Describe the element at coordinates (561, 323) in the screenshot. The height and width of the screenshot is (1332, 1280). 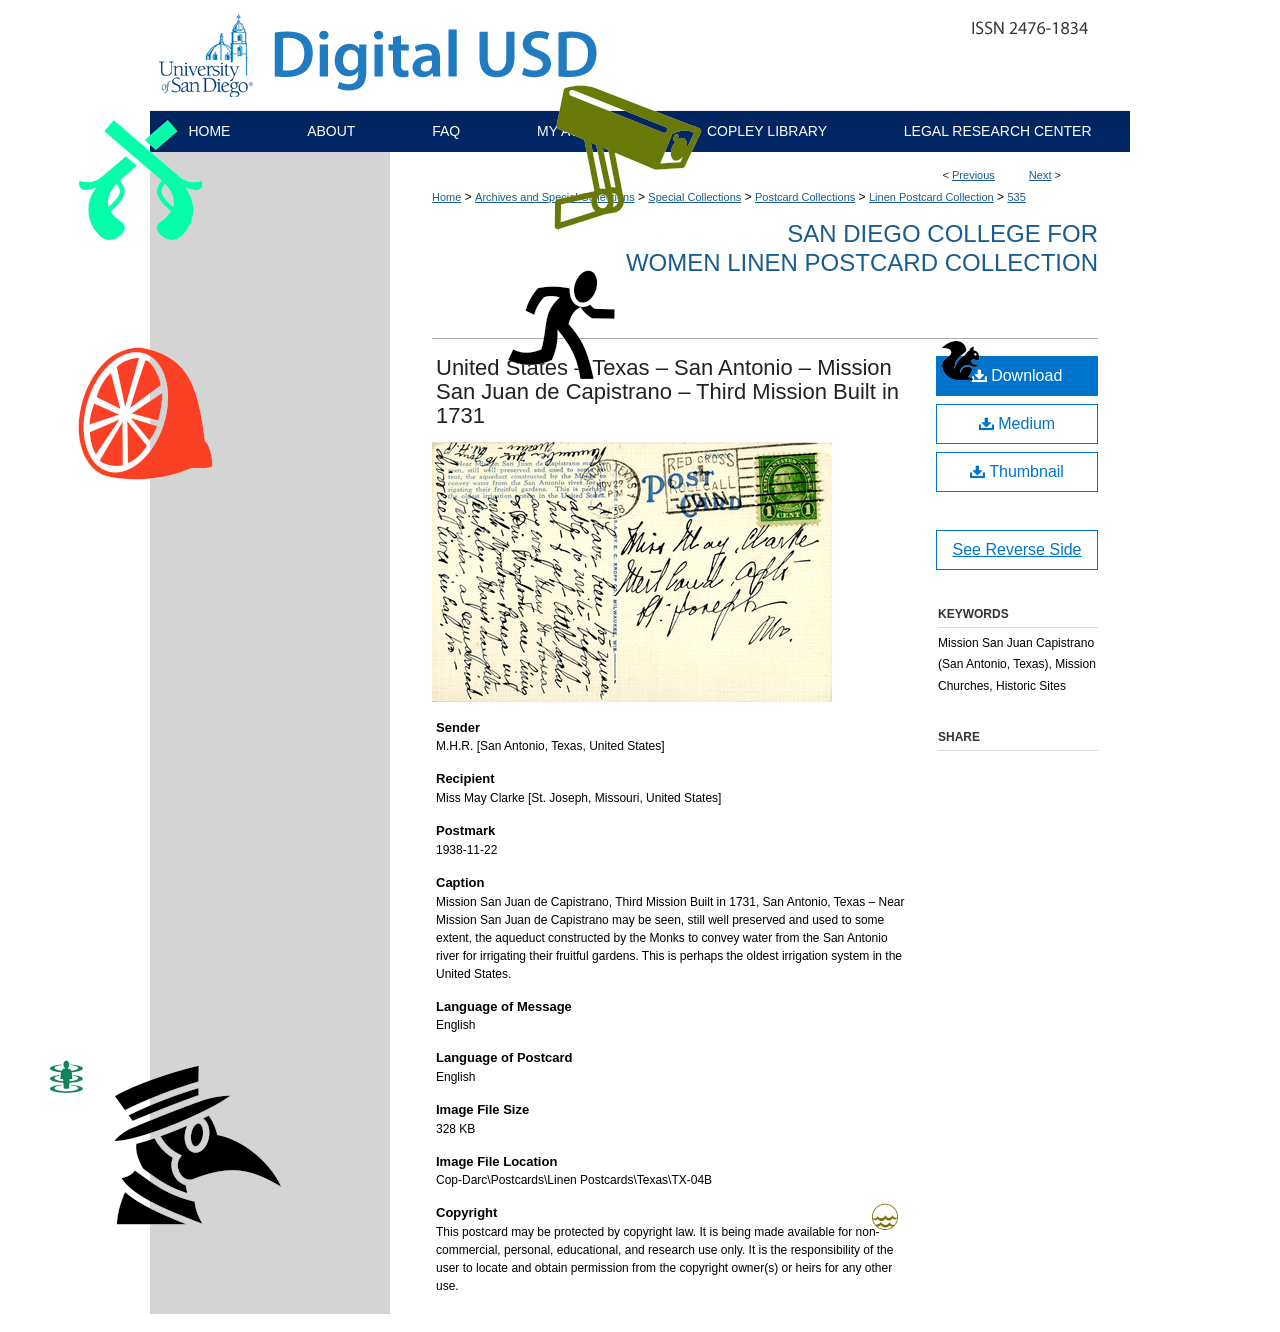
I see `start or resume running in a game` at that location.